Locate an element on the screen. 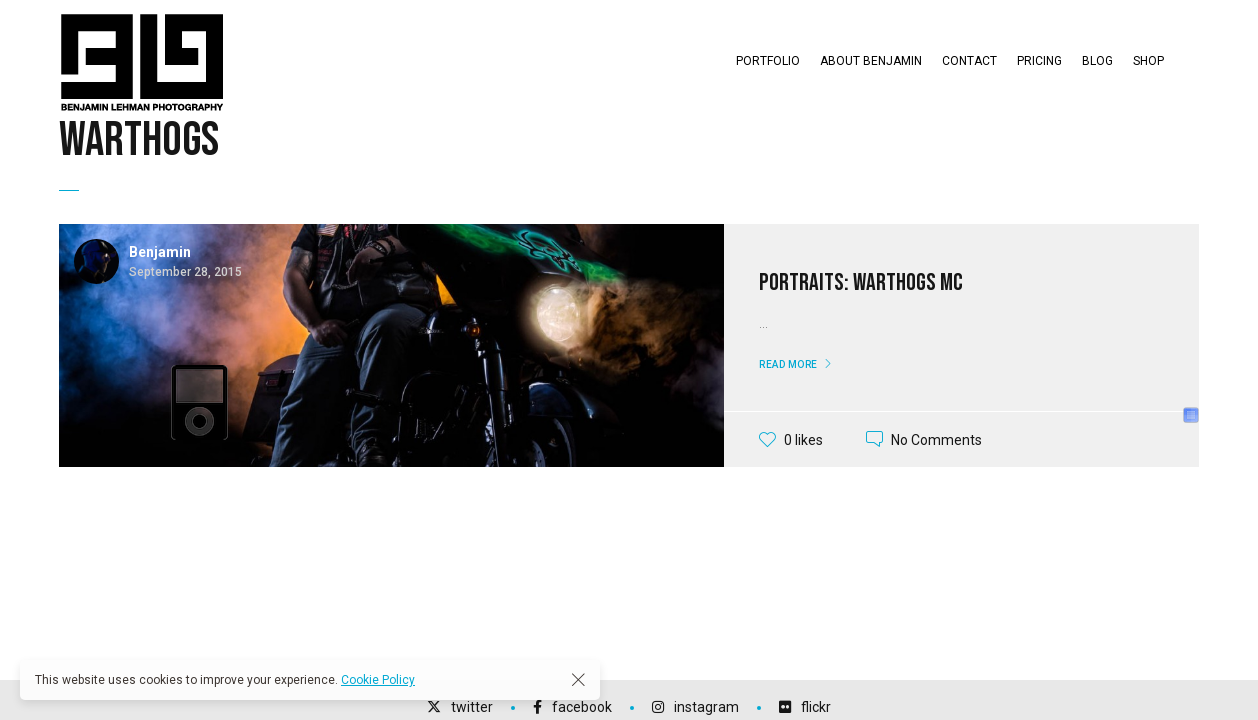  iPod Nano device in sidebar is located at coordinates (199, 402).